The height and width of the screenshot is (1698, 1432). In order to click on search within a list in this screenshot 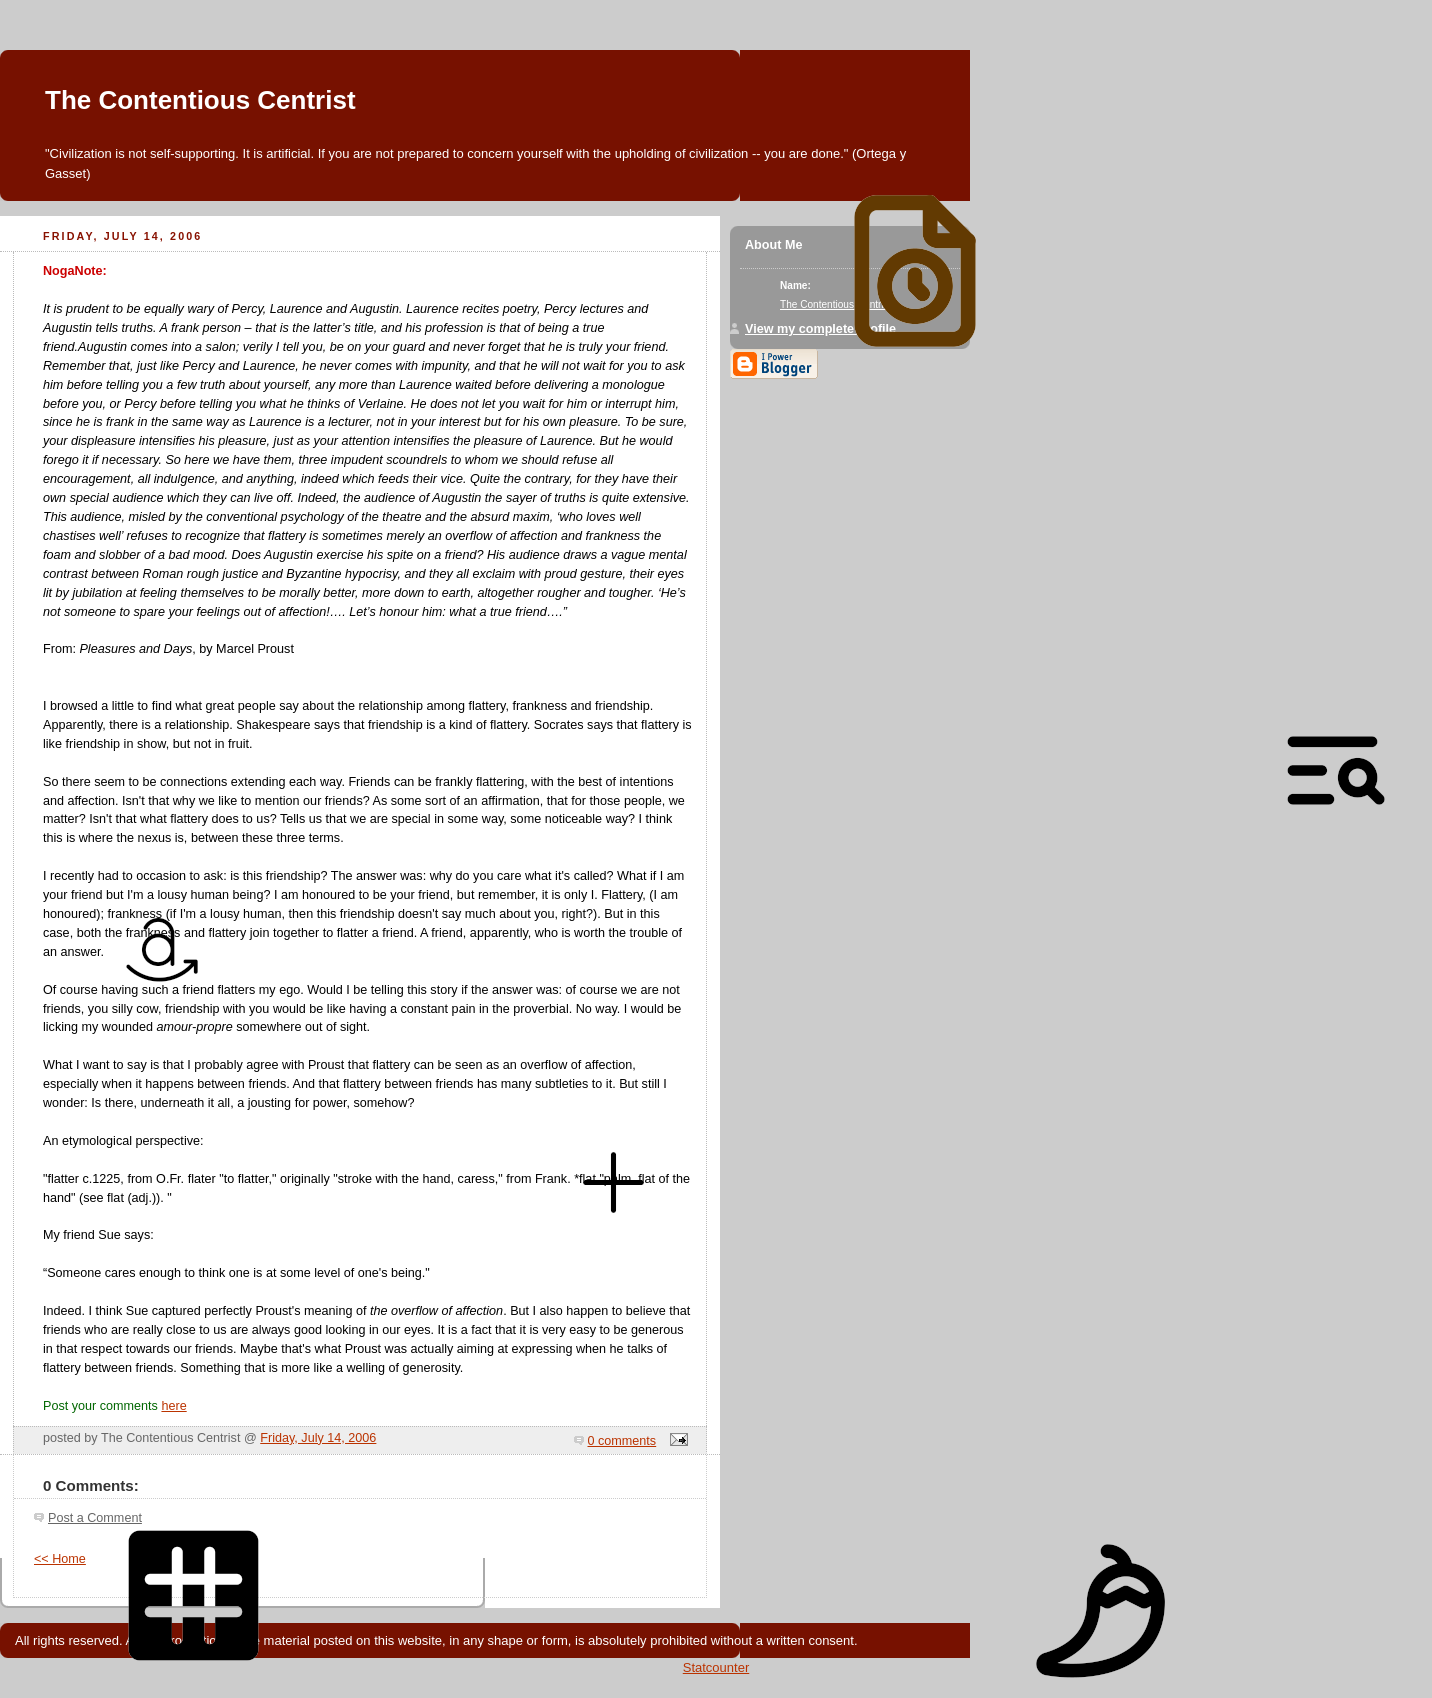, I will do `click(1332, 770)`.